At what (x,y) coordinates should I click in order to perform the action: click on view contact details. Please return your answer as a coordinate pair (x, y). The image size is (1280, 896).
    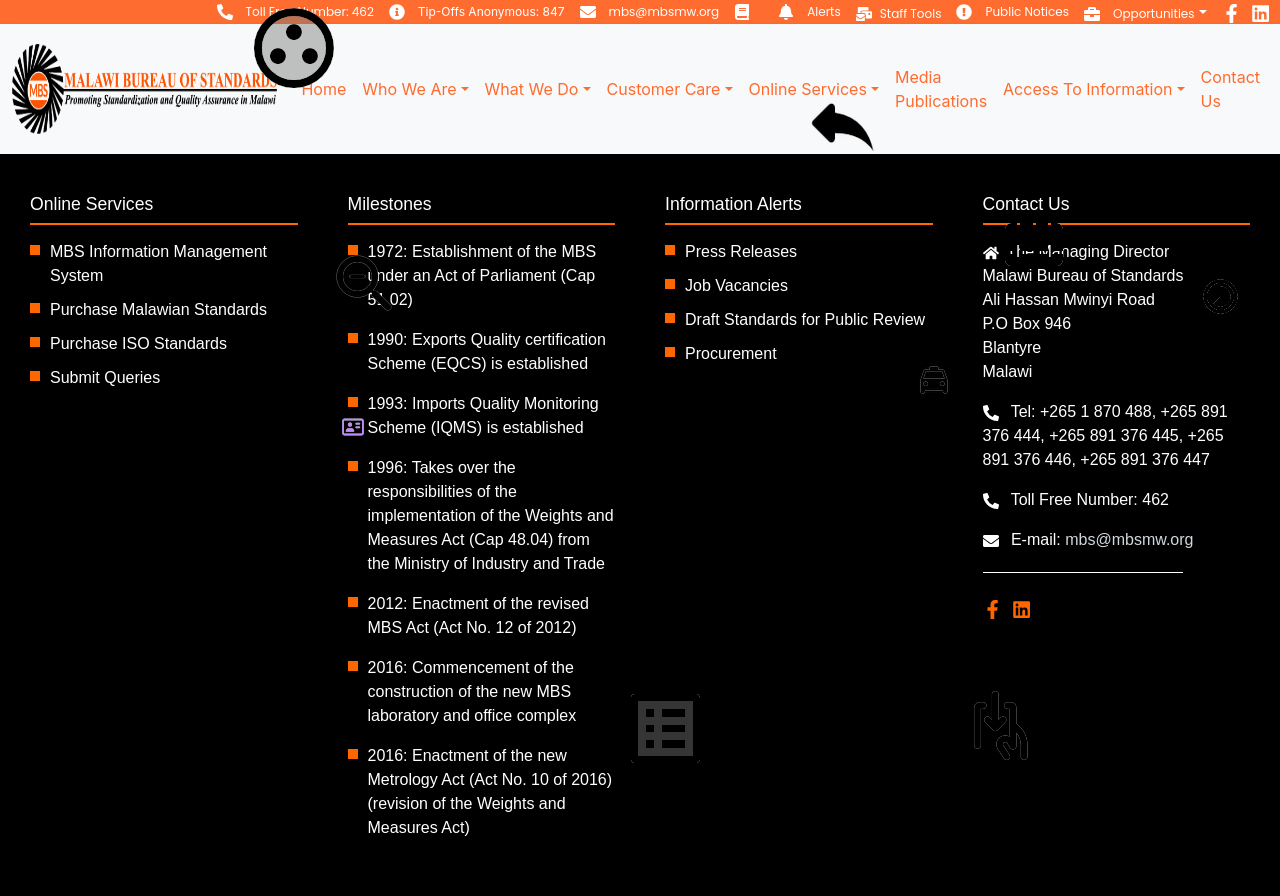
    Looking at the image, I should click on (353, 427).